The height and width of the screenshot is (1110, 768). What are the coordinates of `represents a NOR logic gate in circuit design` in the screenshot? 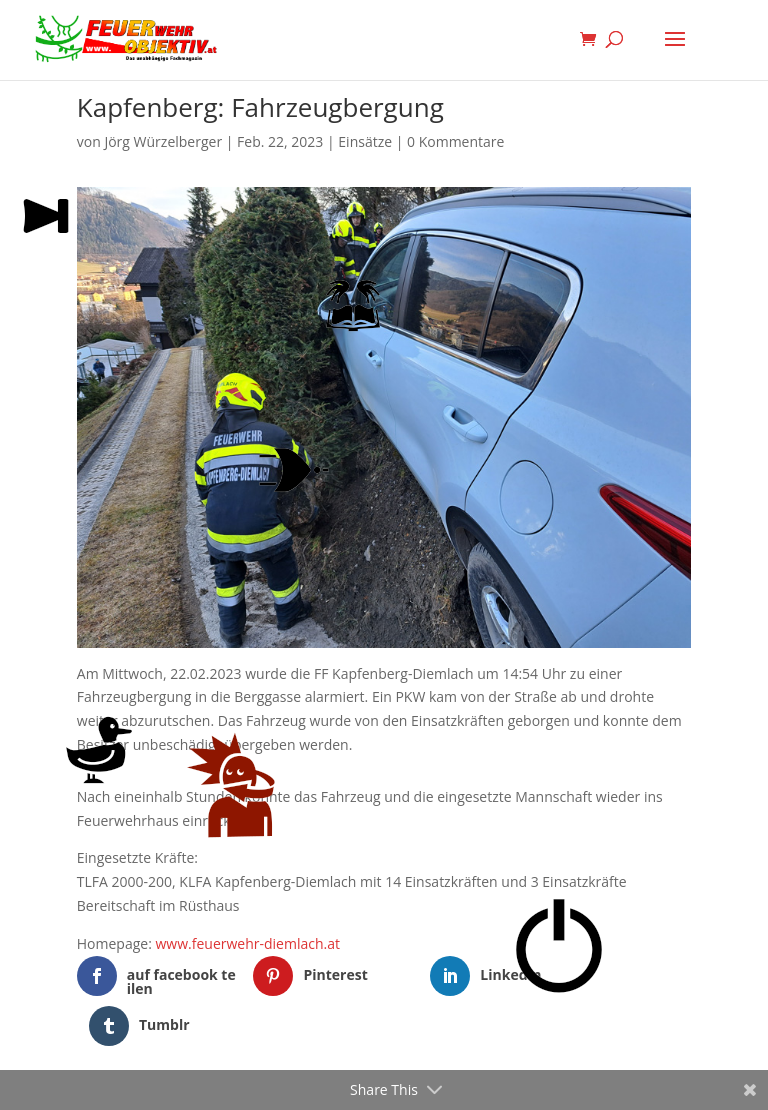 It's located at (294, 470).